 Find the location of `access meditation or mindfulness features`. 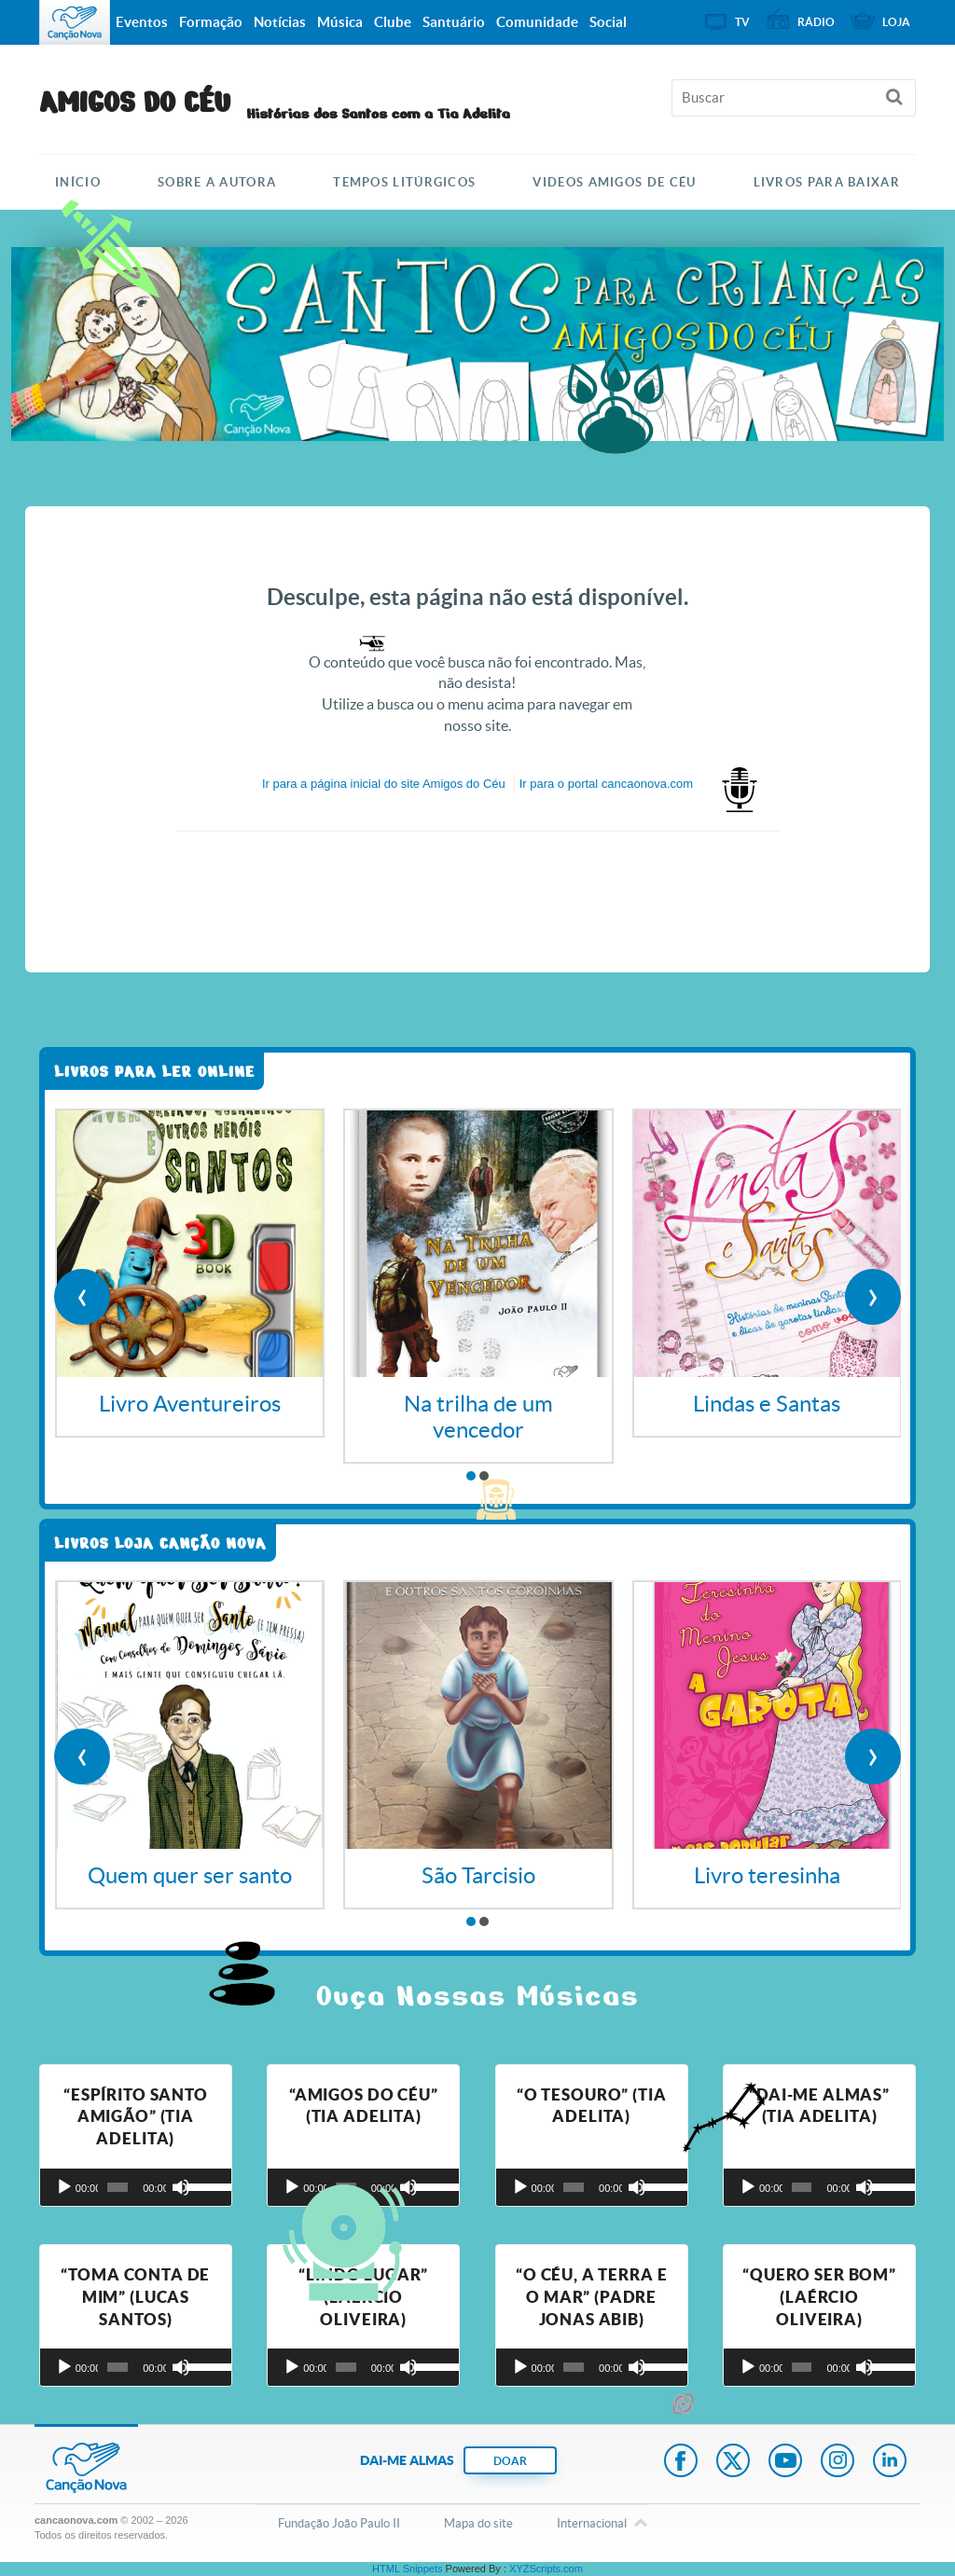

access meditation or mindfulness features is located at coordinates (242, 1965).